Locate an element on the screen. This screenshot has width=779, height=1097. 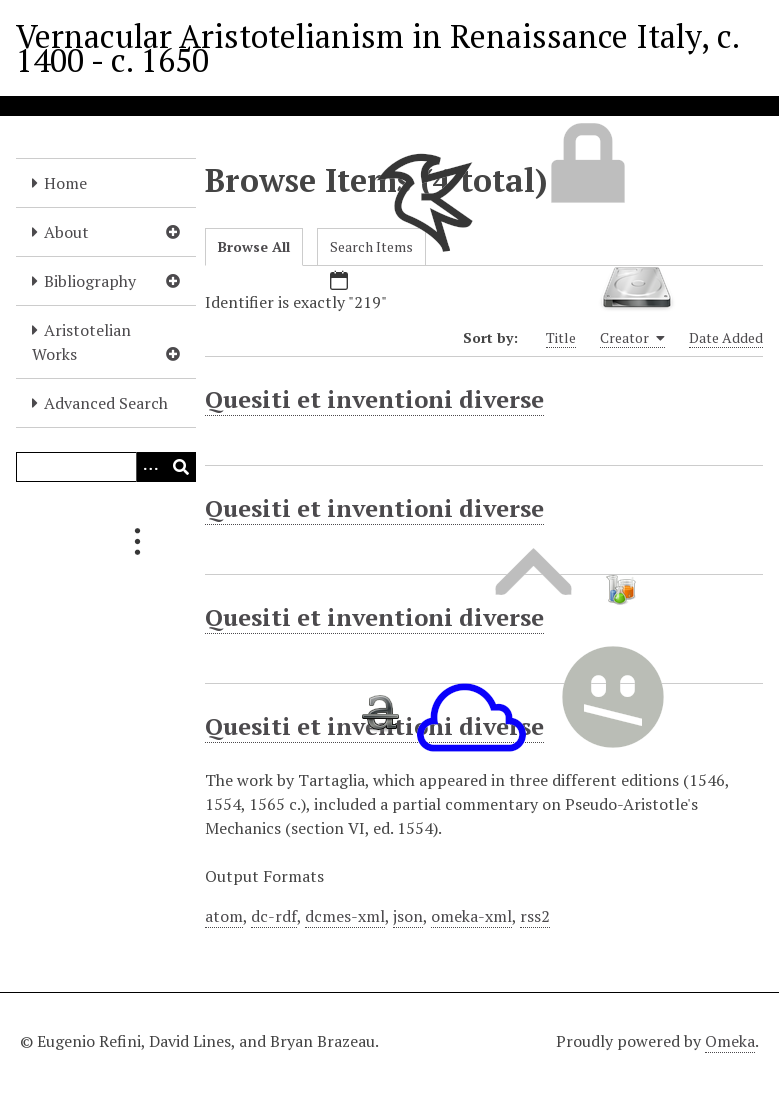
open calendar app is located at coordinates (339, 281).